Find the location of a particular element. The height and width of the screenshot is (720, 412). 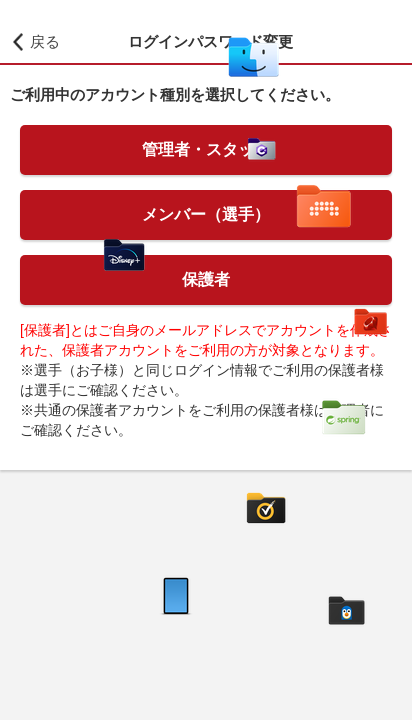

folder containing C# project files is located at coordinates (261, 149).